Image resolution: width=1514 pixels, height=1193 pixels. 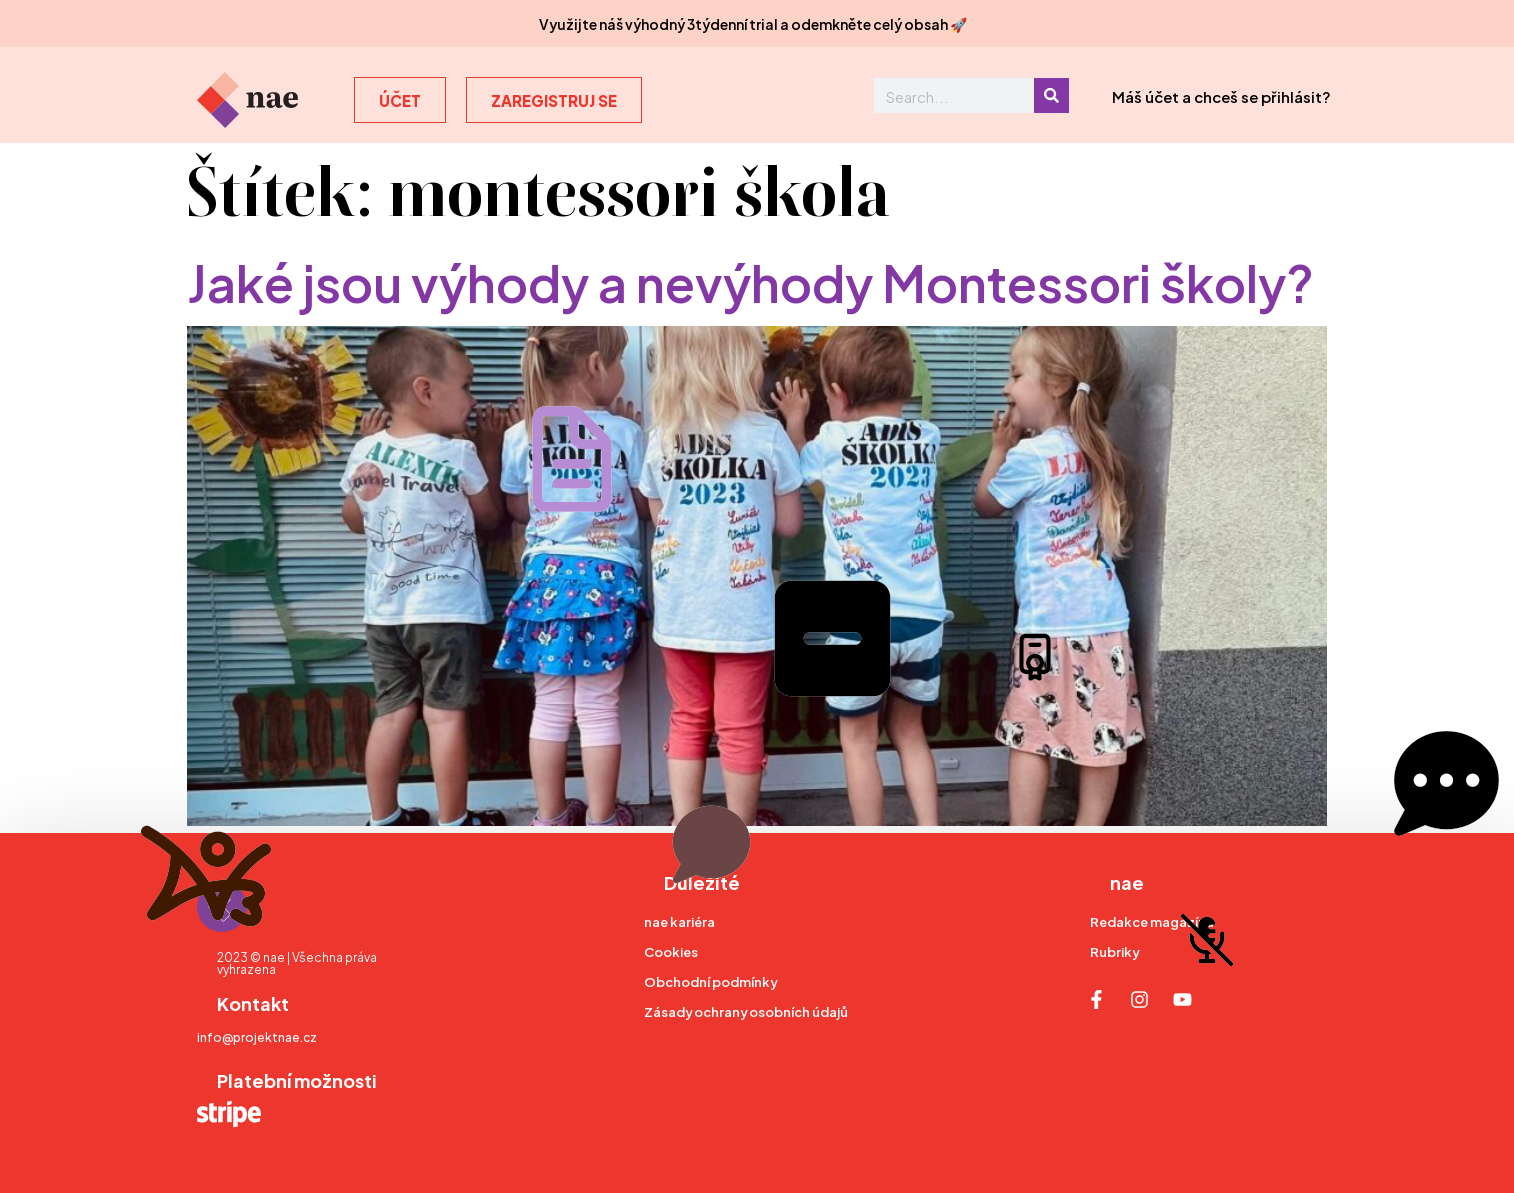 I want to click on view certificate or credential details, so click(x=1035, y=656).